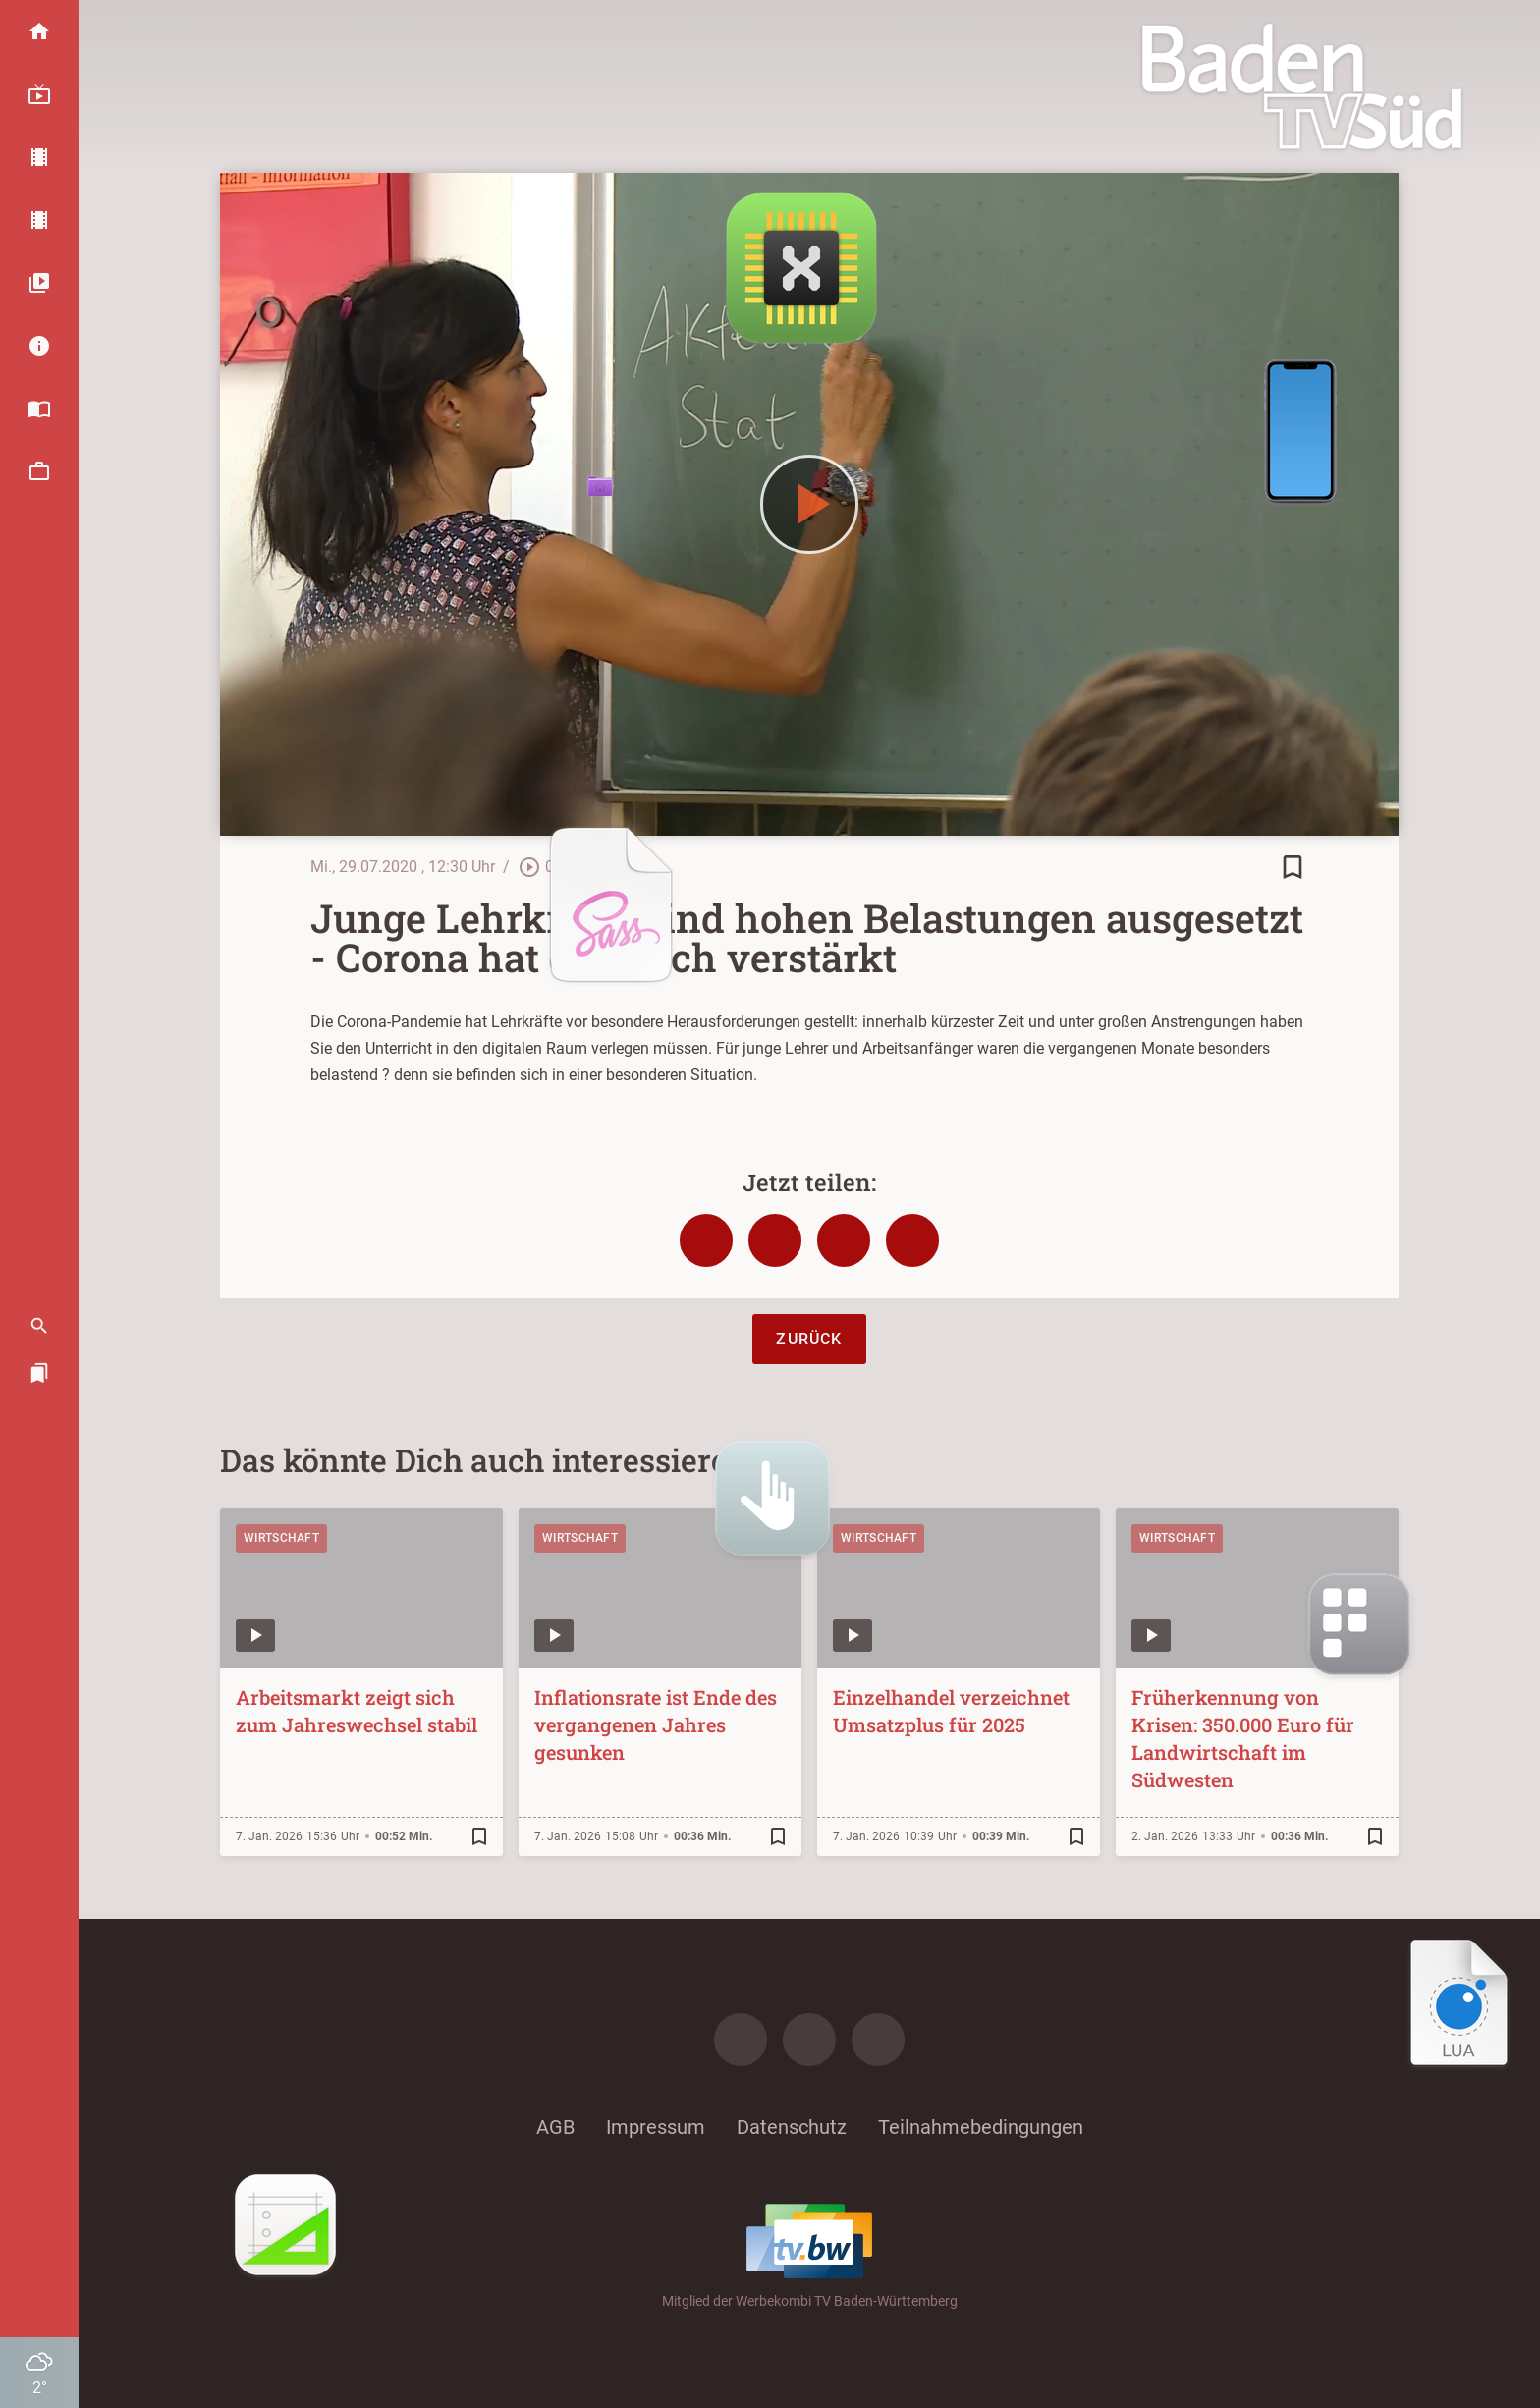 This screenshot has width=1540, height=2408. I want to click on represents a connected iPhone 11 device, so click(1300, 433).